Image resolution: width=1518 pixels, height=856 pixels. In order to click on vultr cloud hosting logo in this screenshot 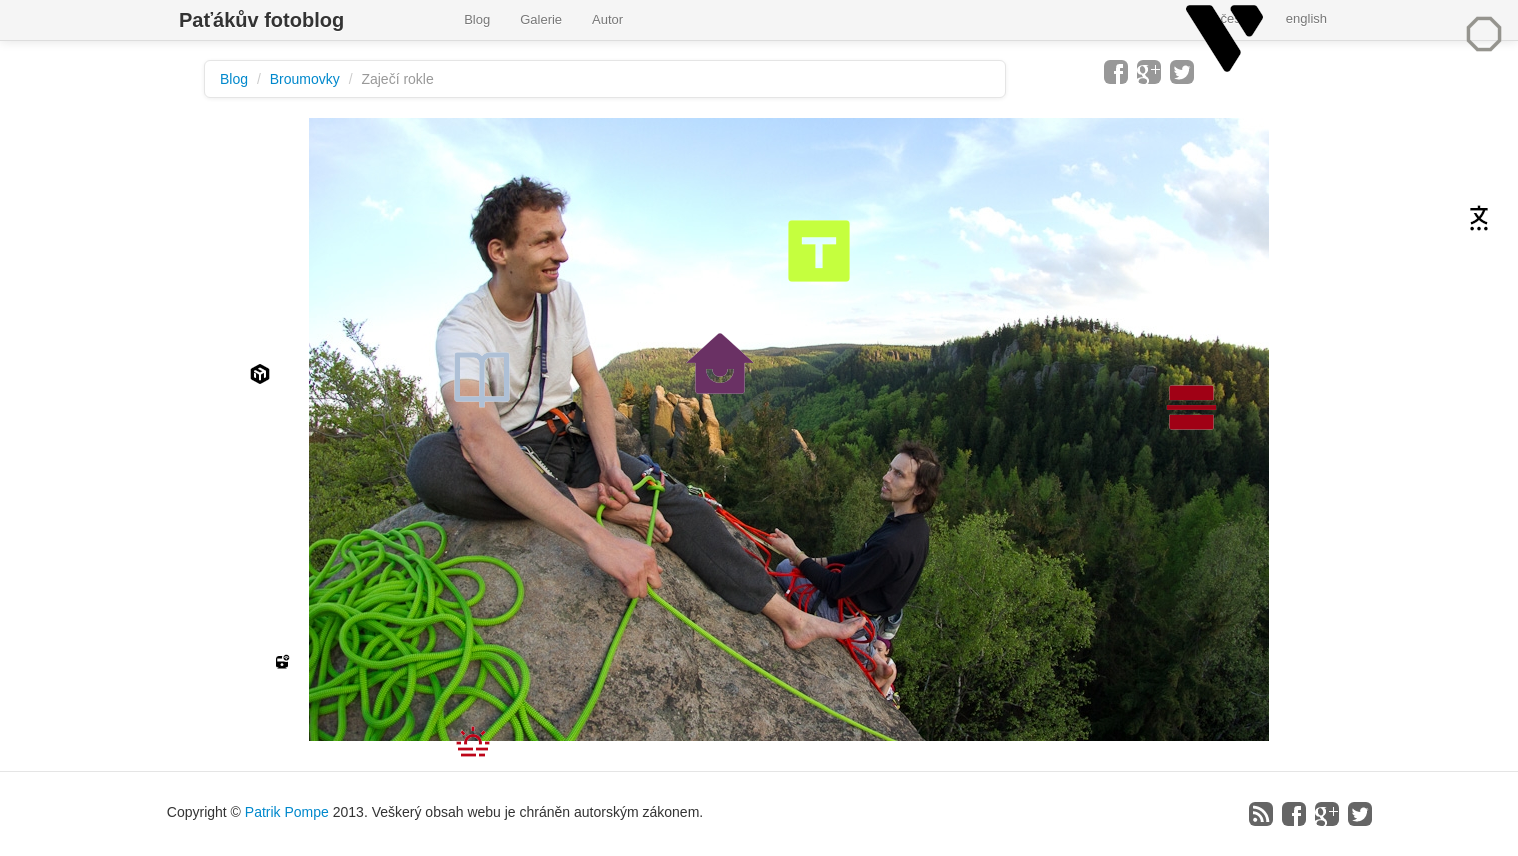, I will do `click(1224, 38)`.